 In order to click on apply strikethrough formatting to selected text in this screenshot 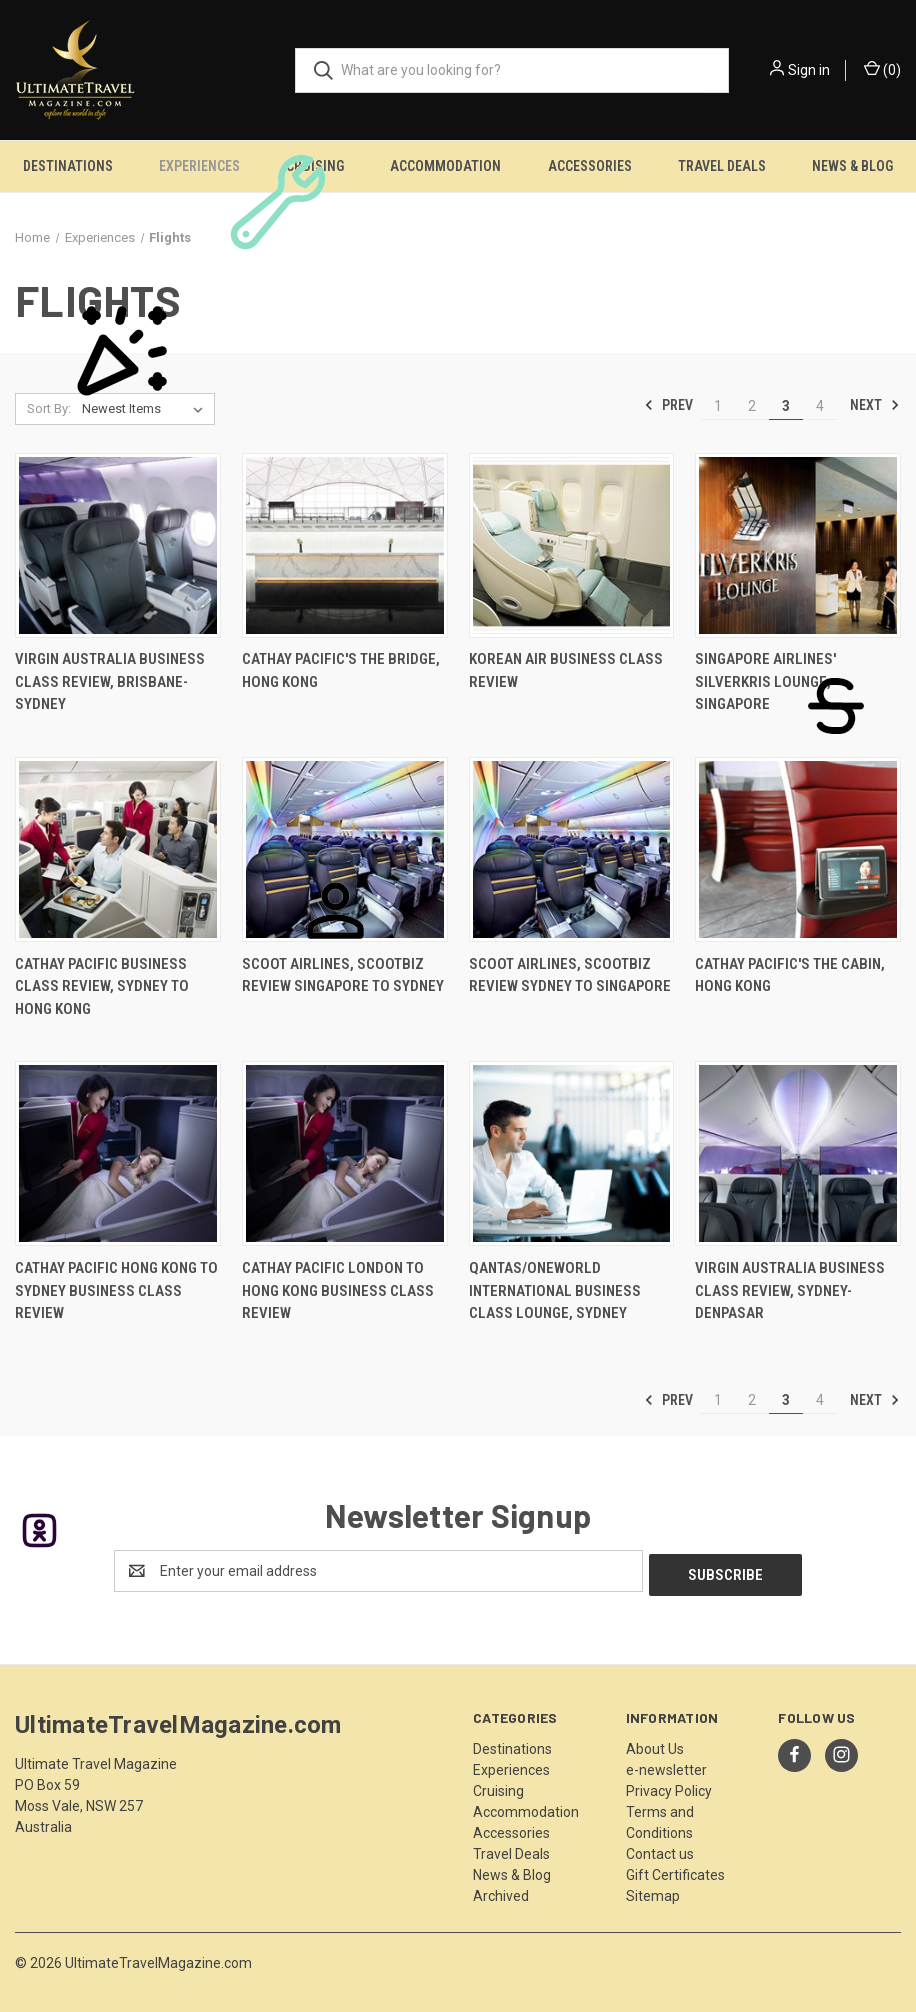, I will do `click(836, 706)`.